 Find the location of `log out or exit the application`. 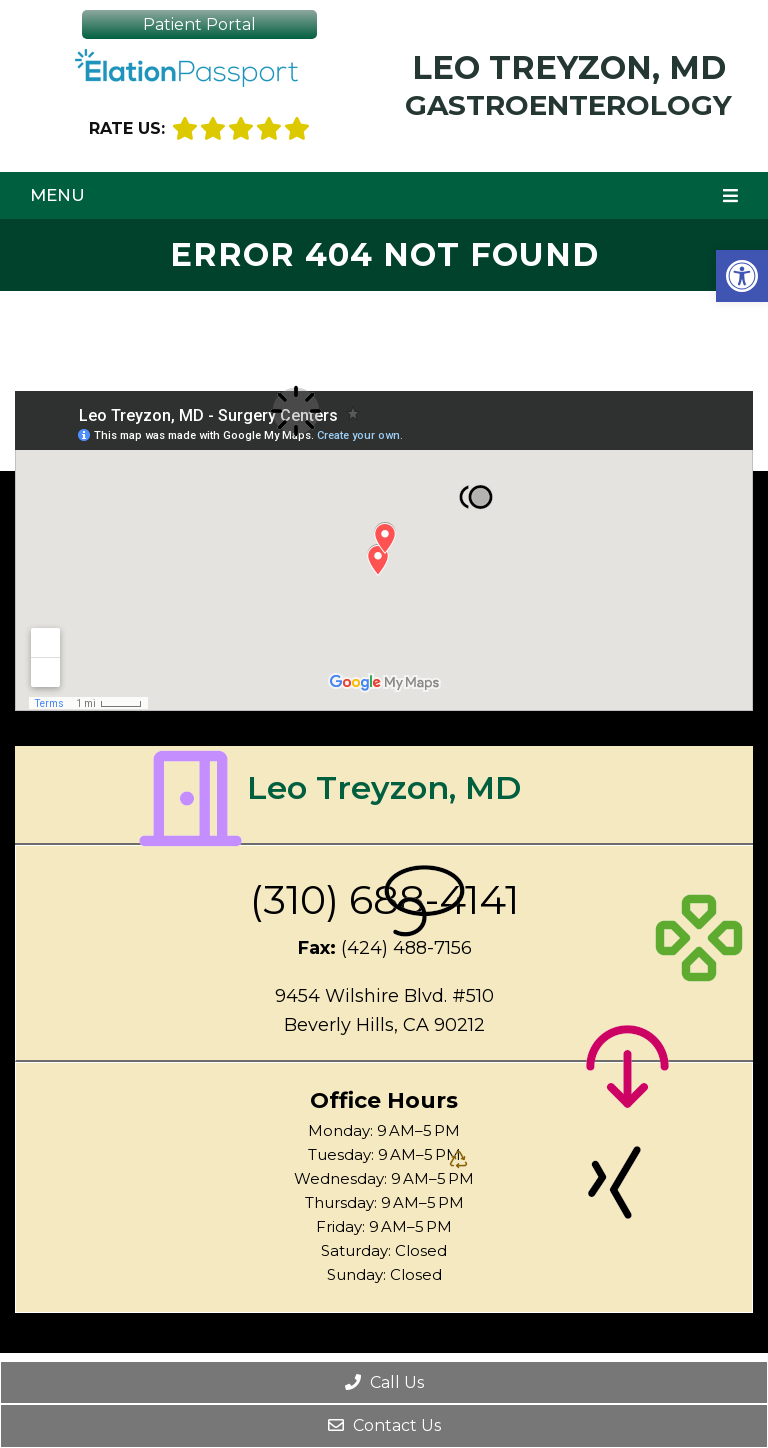

log out or exit the application is located at coordinates (190, 798).